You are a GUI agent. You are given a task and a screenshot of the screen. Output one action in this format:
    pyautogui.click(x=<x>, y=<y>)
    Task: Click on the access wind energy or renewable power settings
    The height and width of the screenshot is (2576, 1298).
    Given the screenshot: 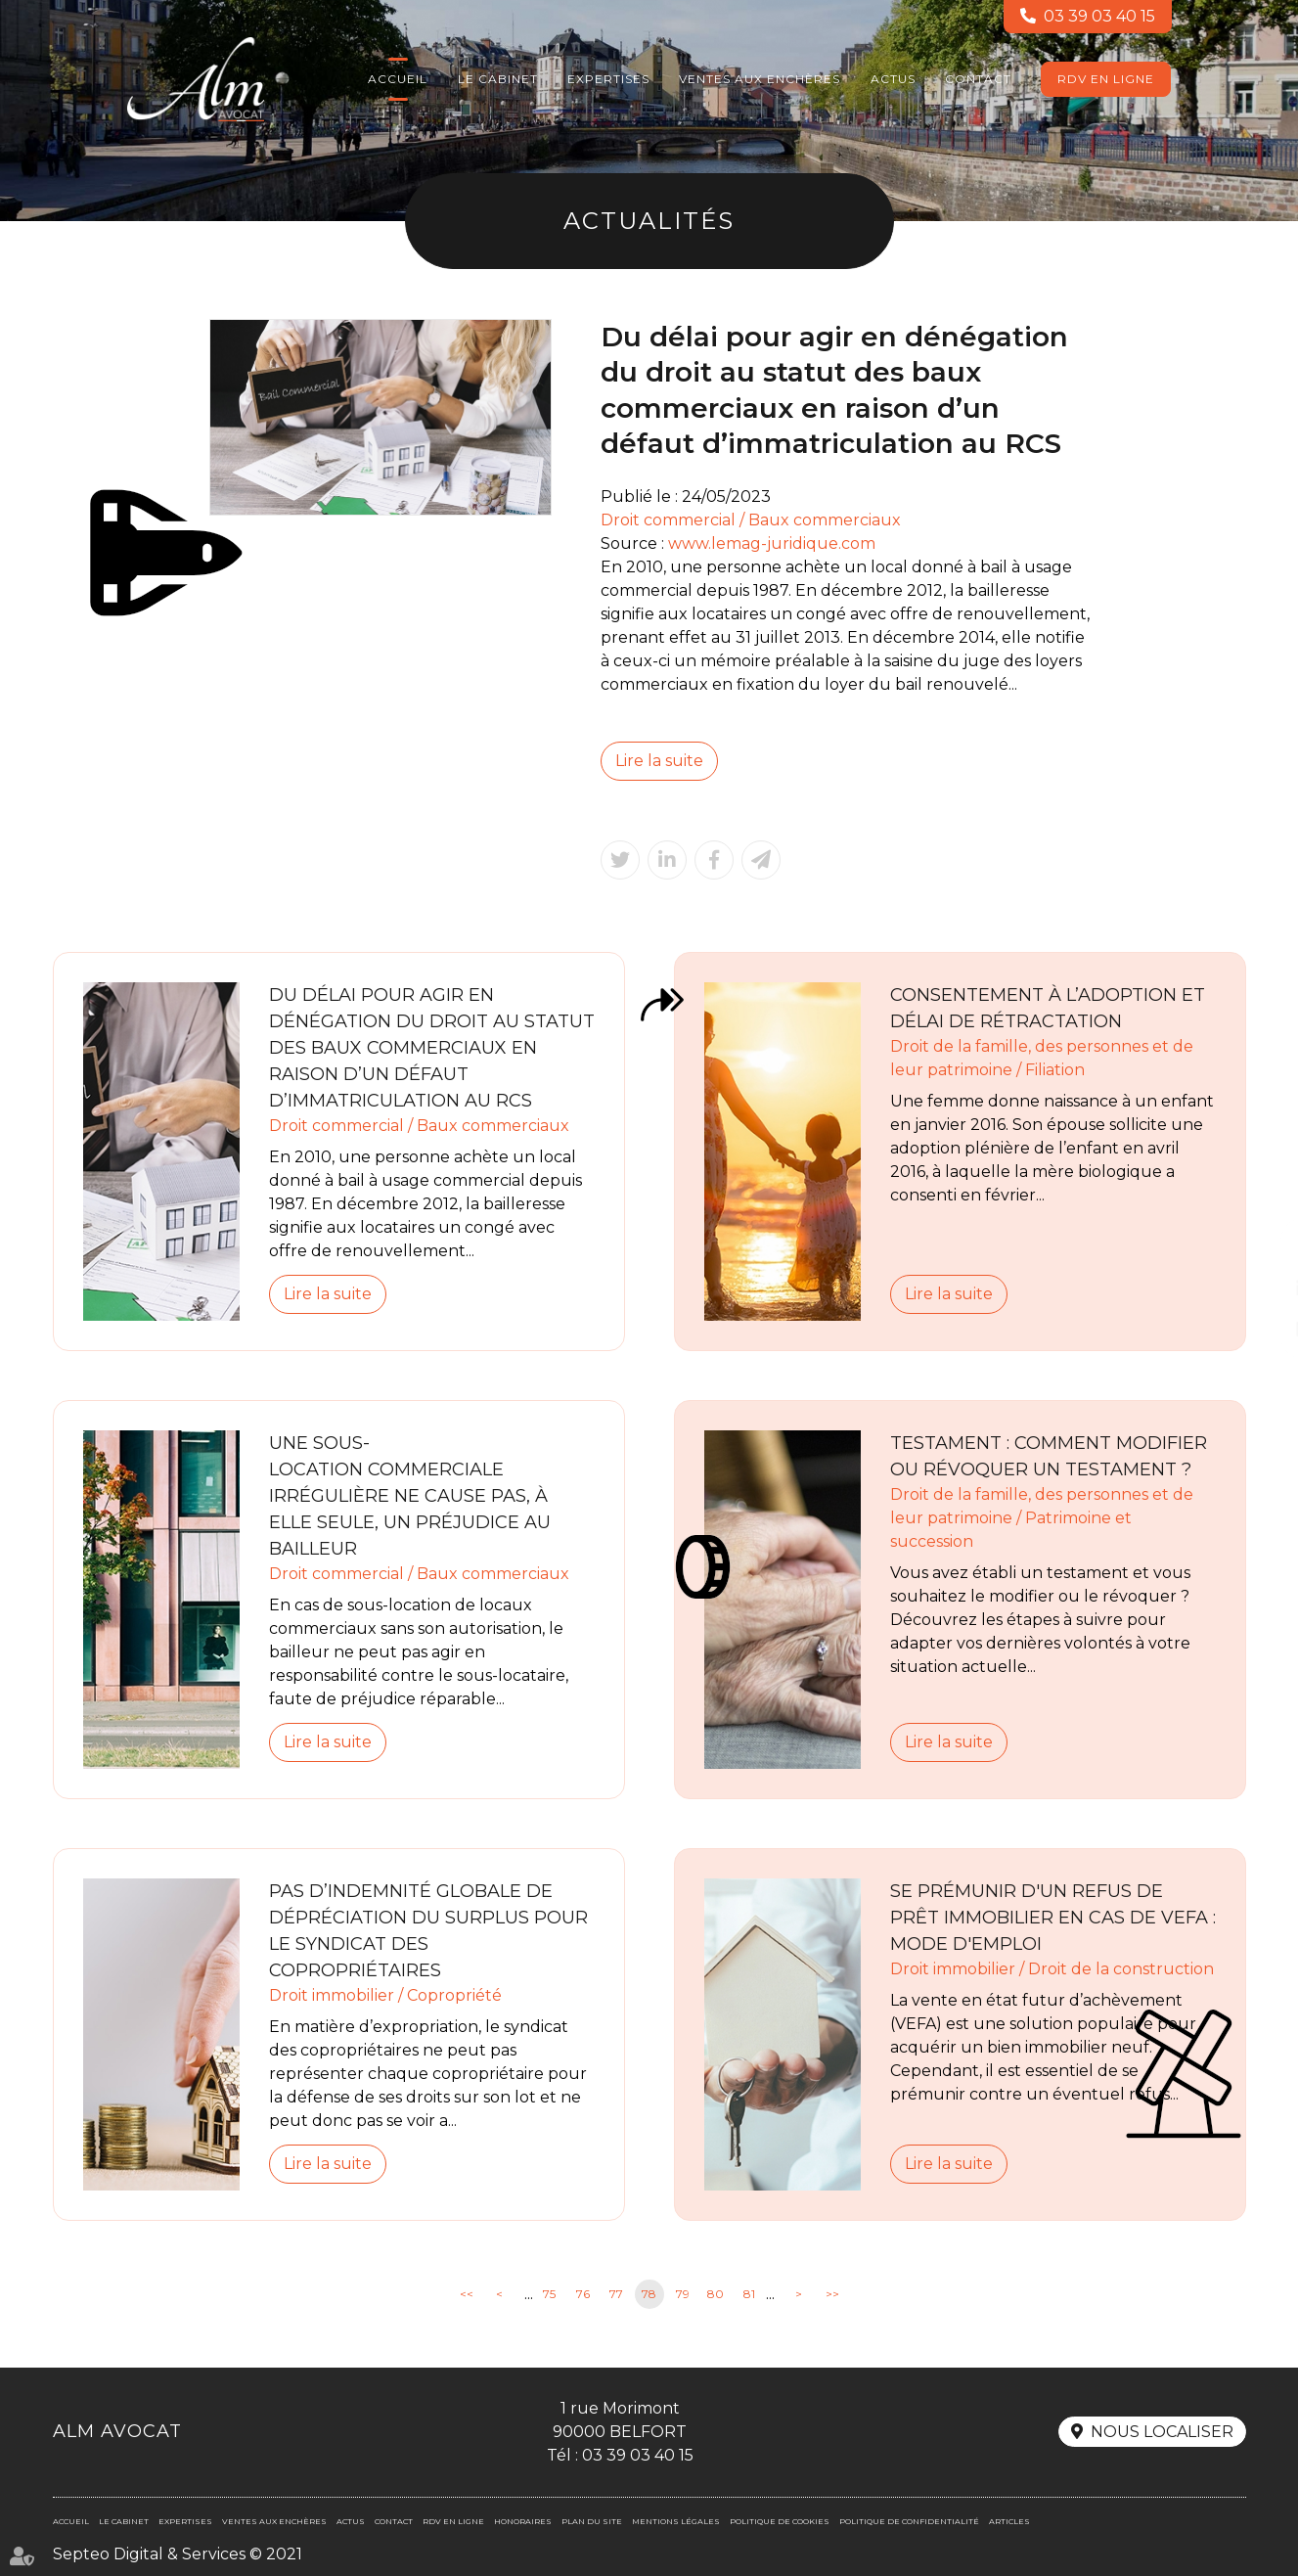 What is the action you would take?
    pyautogui.click(x=1184, y=2076)
    